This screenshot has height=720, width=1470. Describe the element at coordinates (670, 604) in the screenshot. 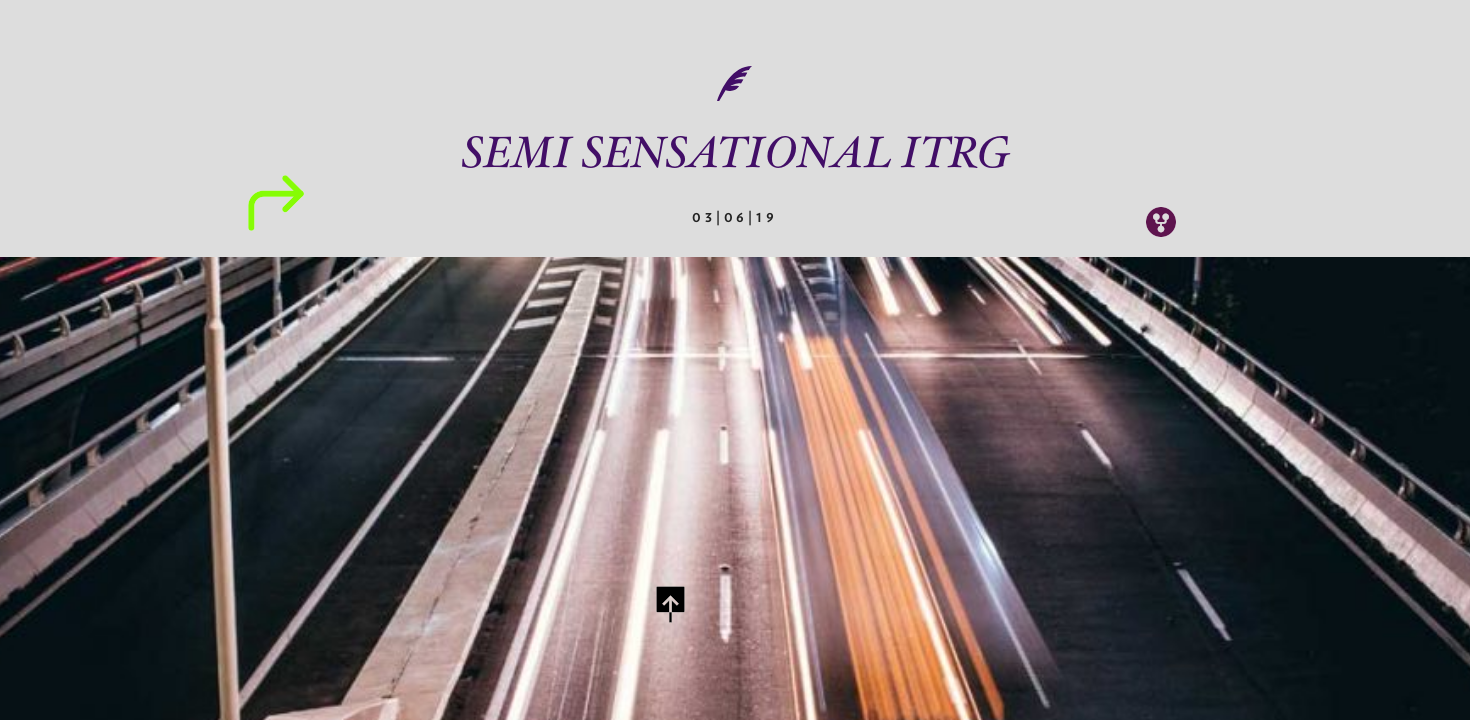

I see `upload or push content to a server` at that location.